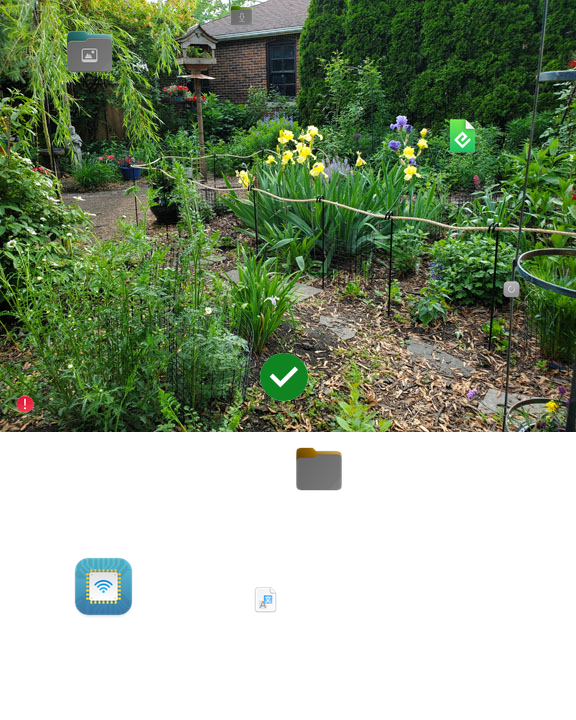 The width and height of the screenshot is (576, 720). I want to click on confirm or approve an action, so click(284, 377).